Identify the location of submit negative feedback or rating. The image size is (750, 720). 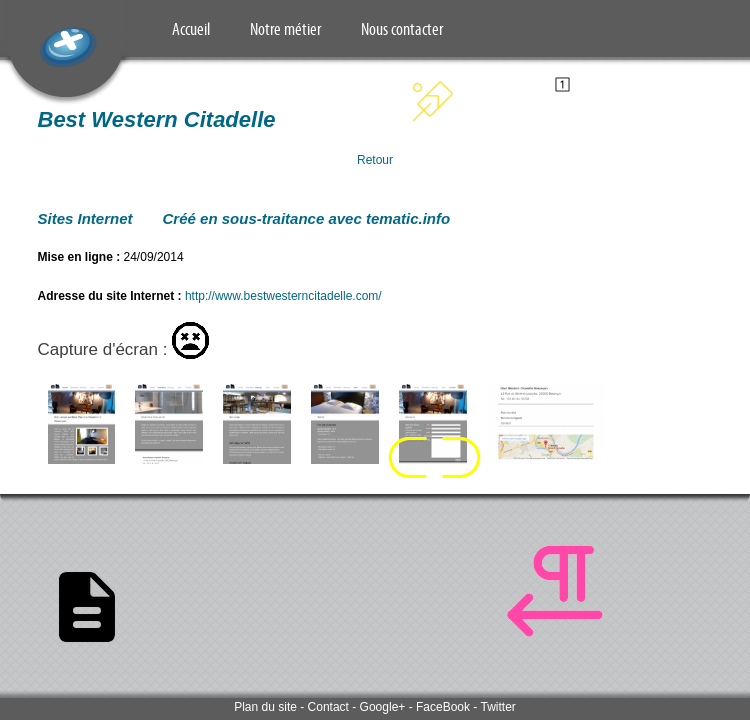
(190, 340).